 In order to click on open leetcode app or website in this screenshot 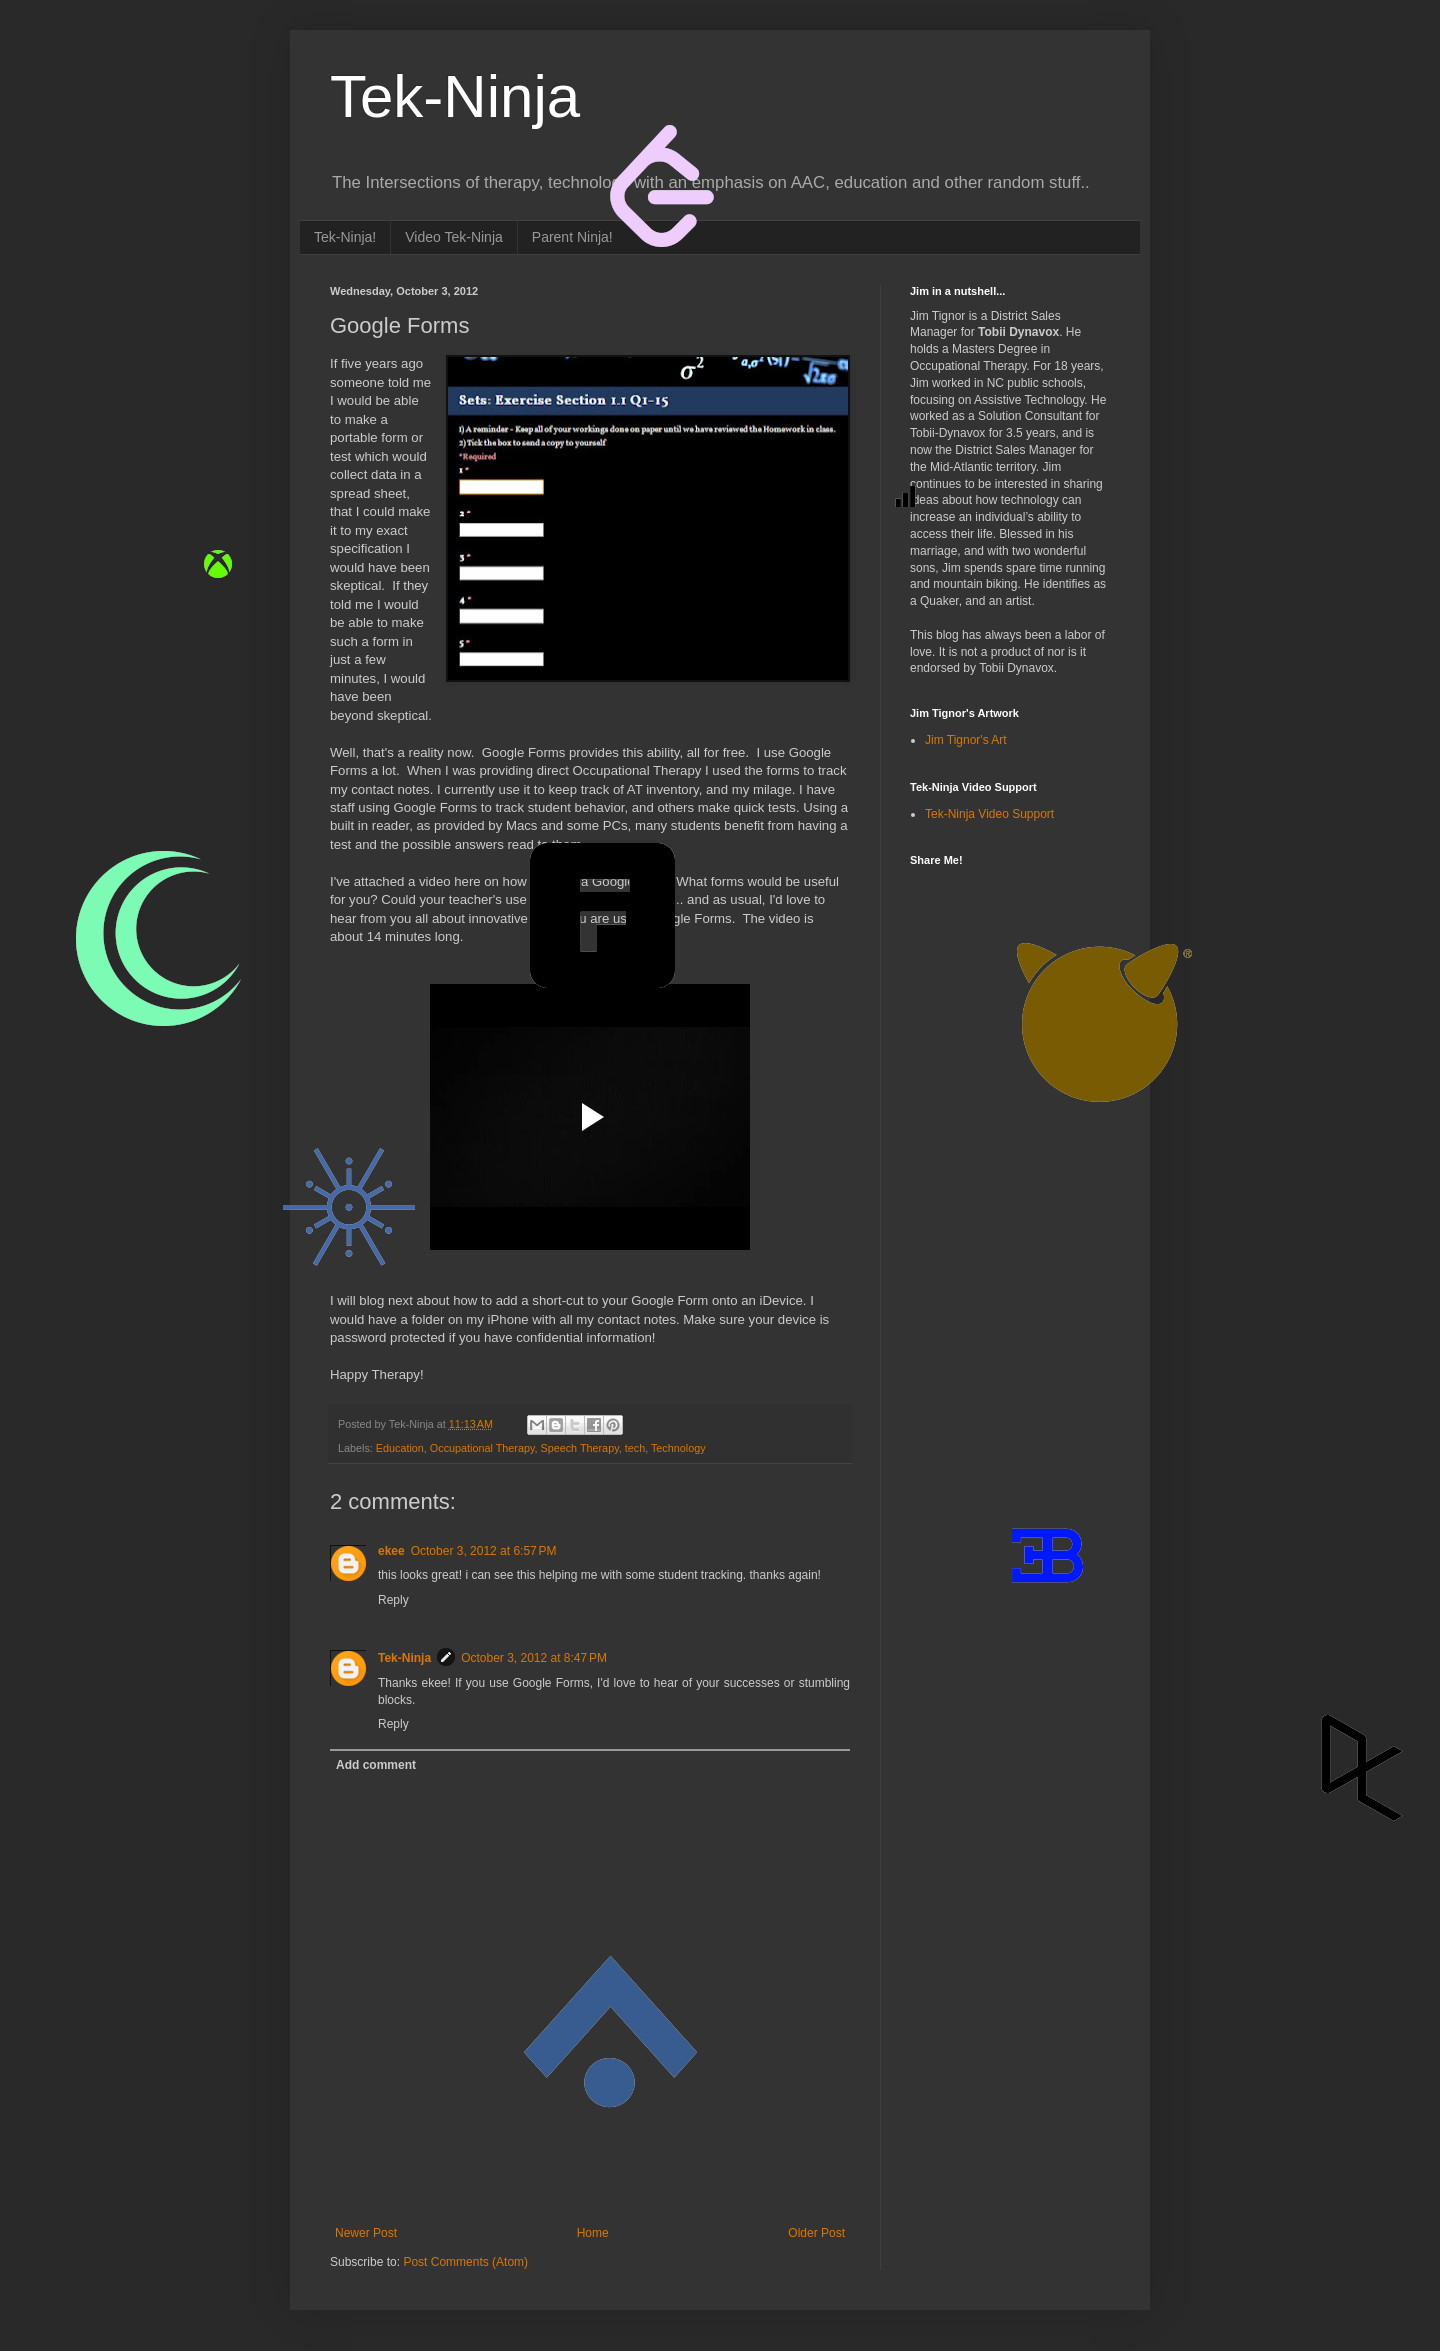, I will do `click(662, 186)`.